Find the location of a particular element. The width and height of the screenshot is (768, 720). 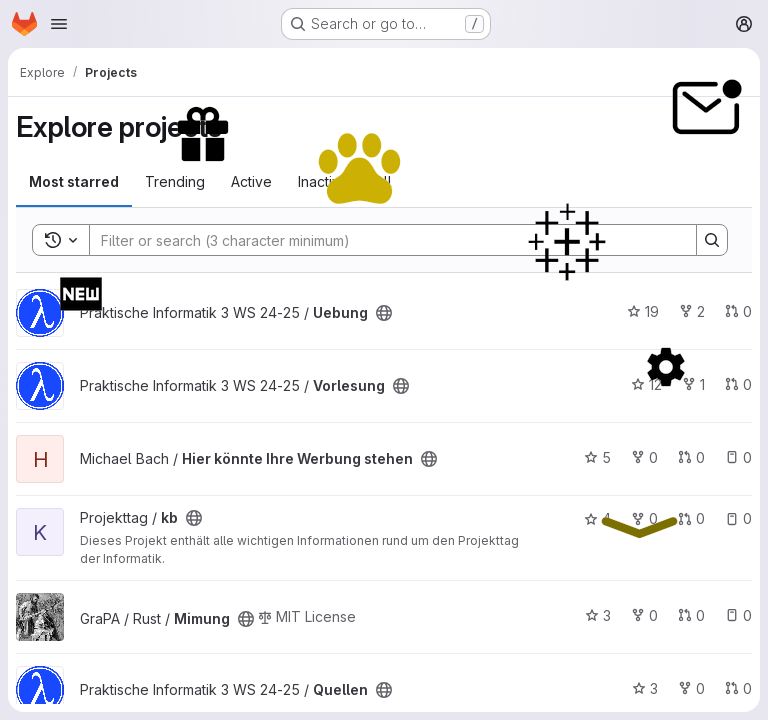

access app or system settings is located at coordinates (666, 367).